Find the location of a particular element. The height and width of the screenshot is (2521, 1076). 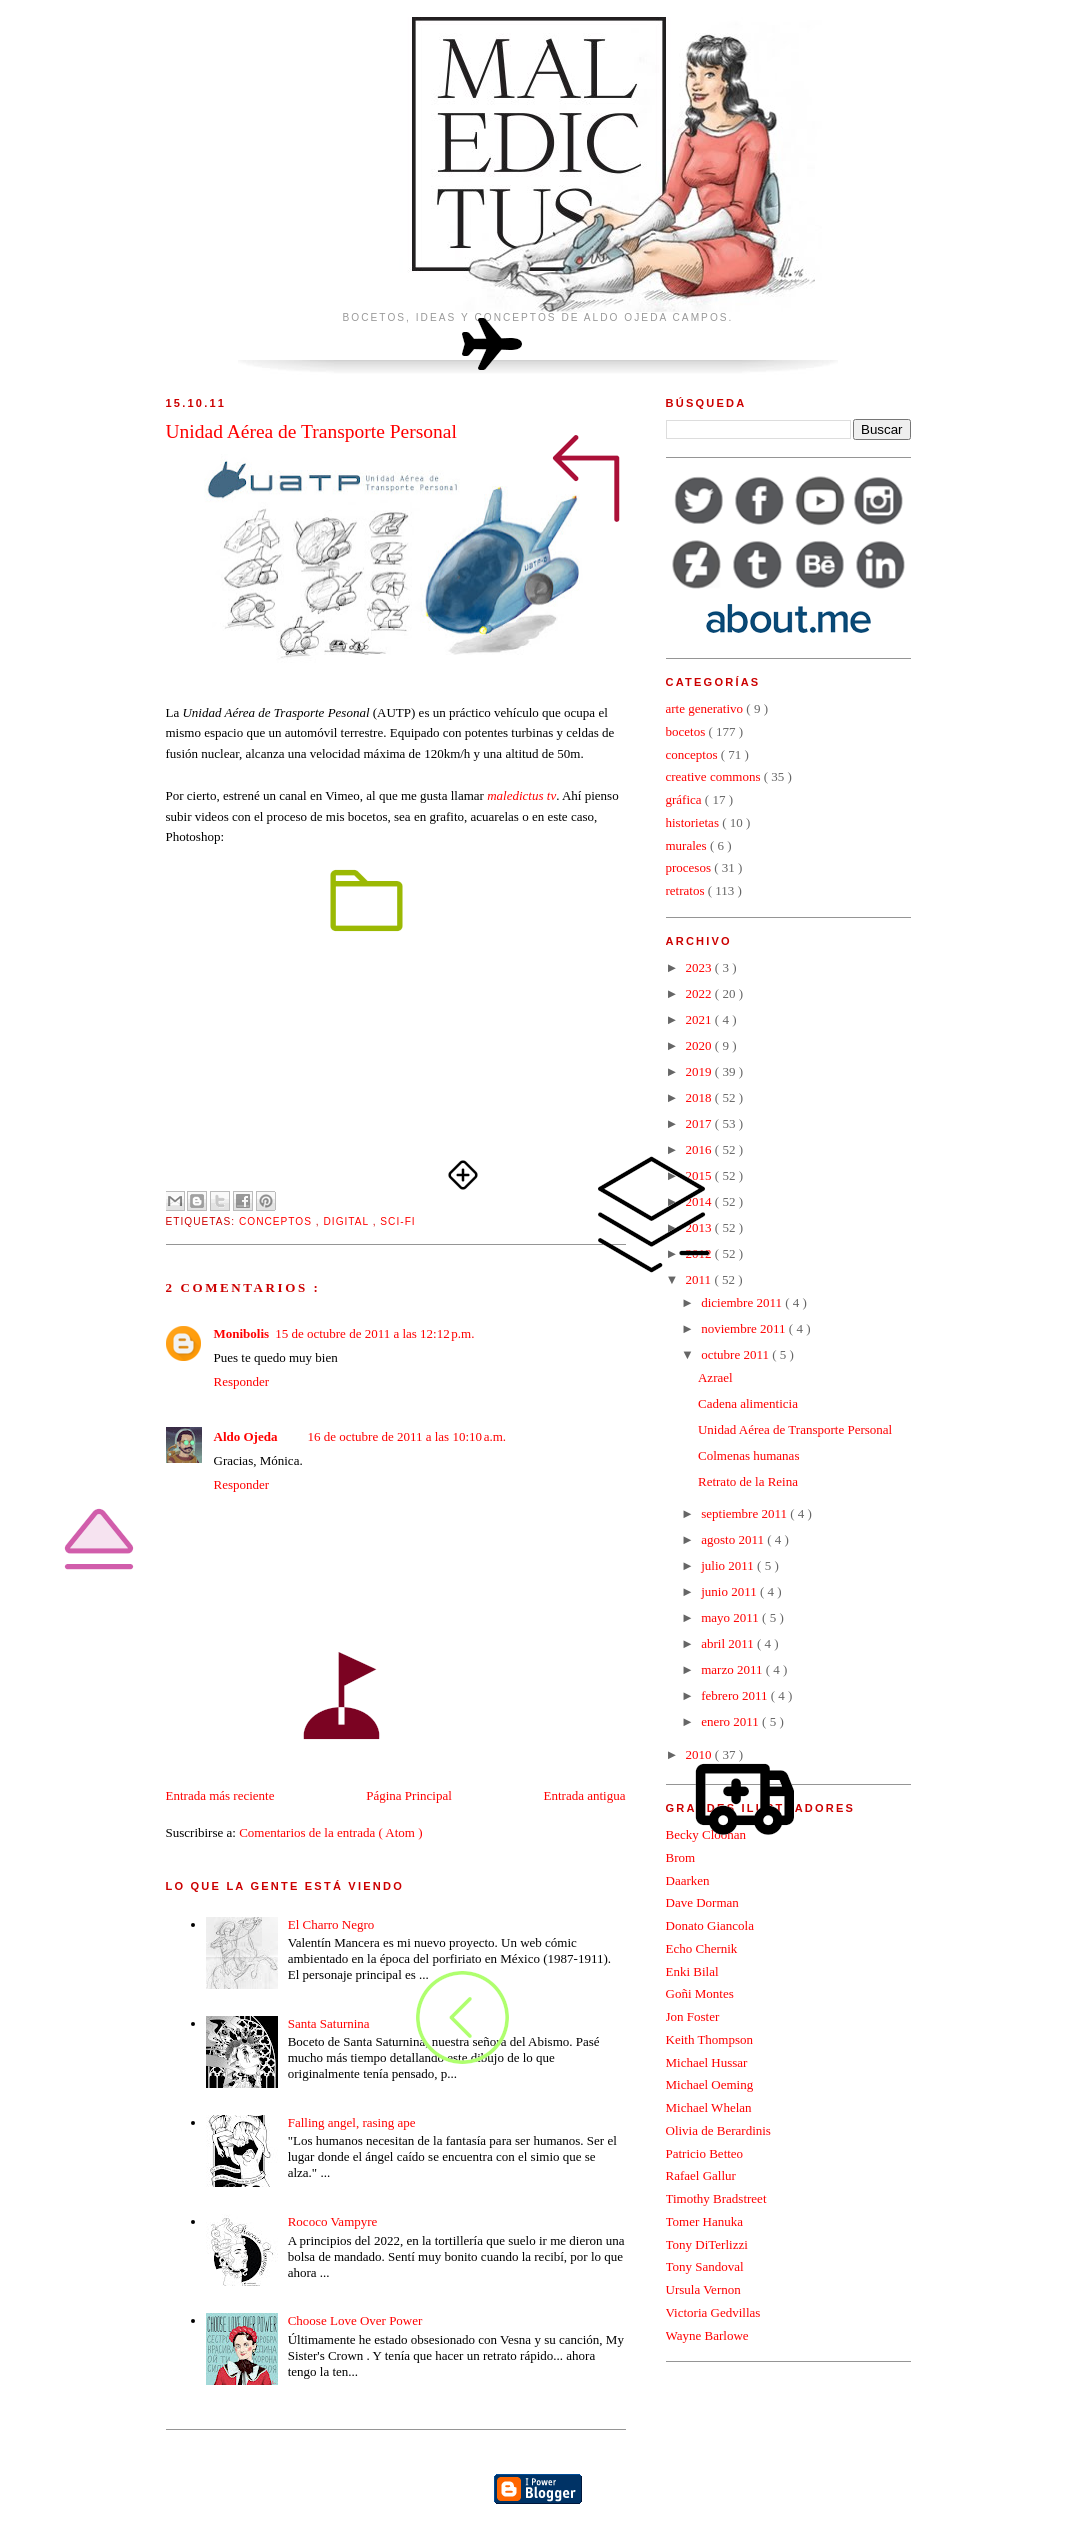

eject media or disc is located at coordinates (99, 1543).